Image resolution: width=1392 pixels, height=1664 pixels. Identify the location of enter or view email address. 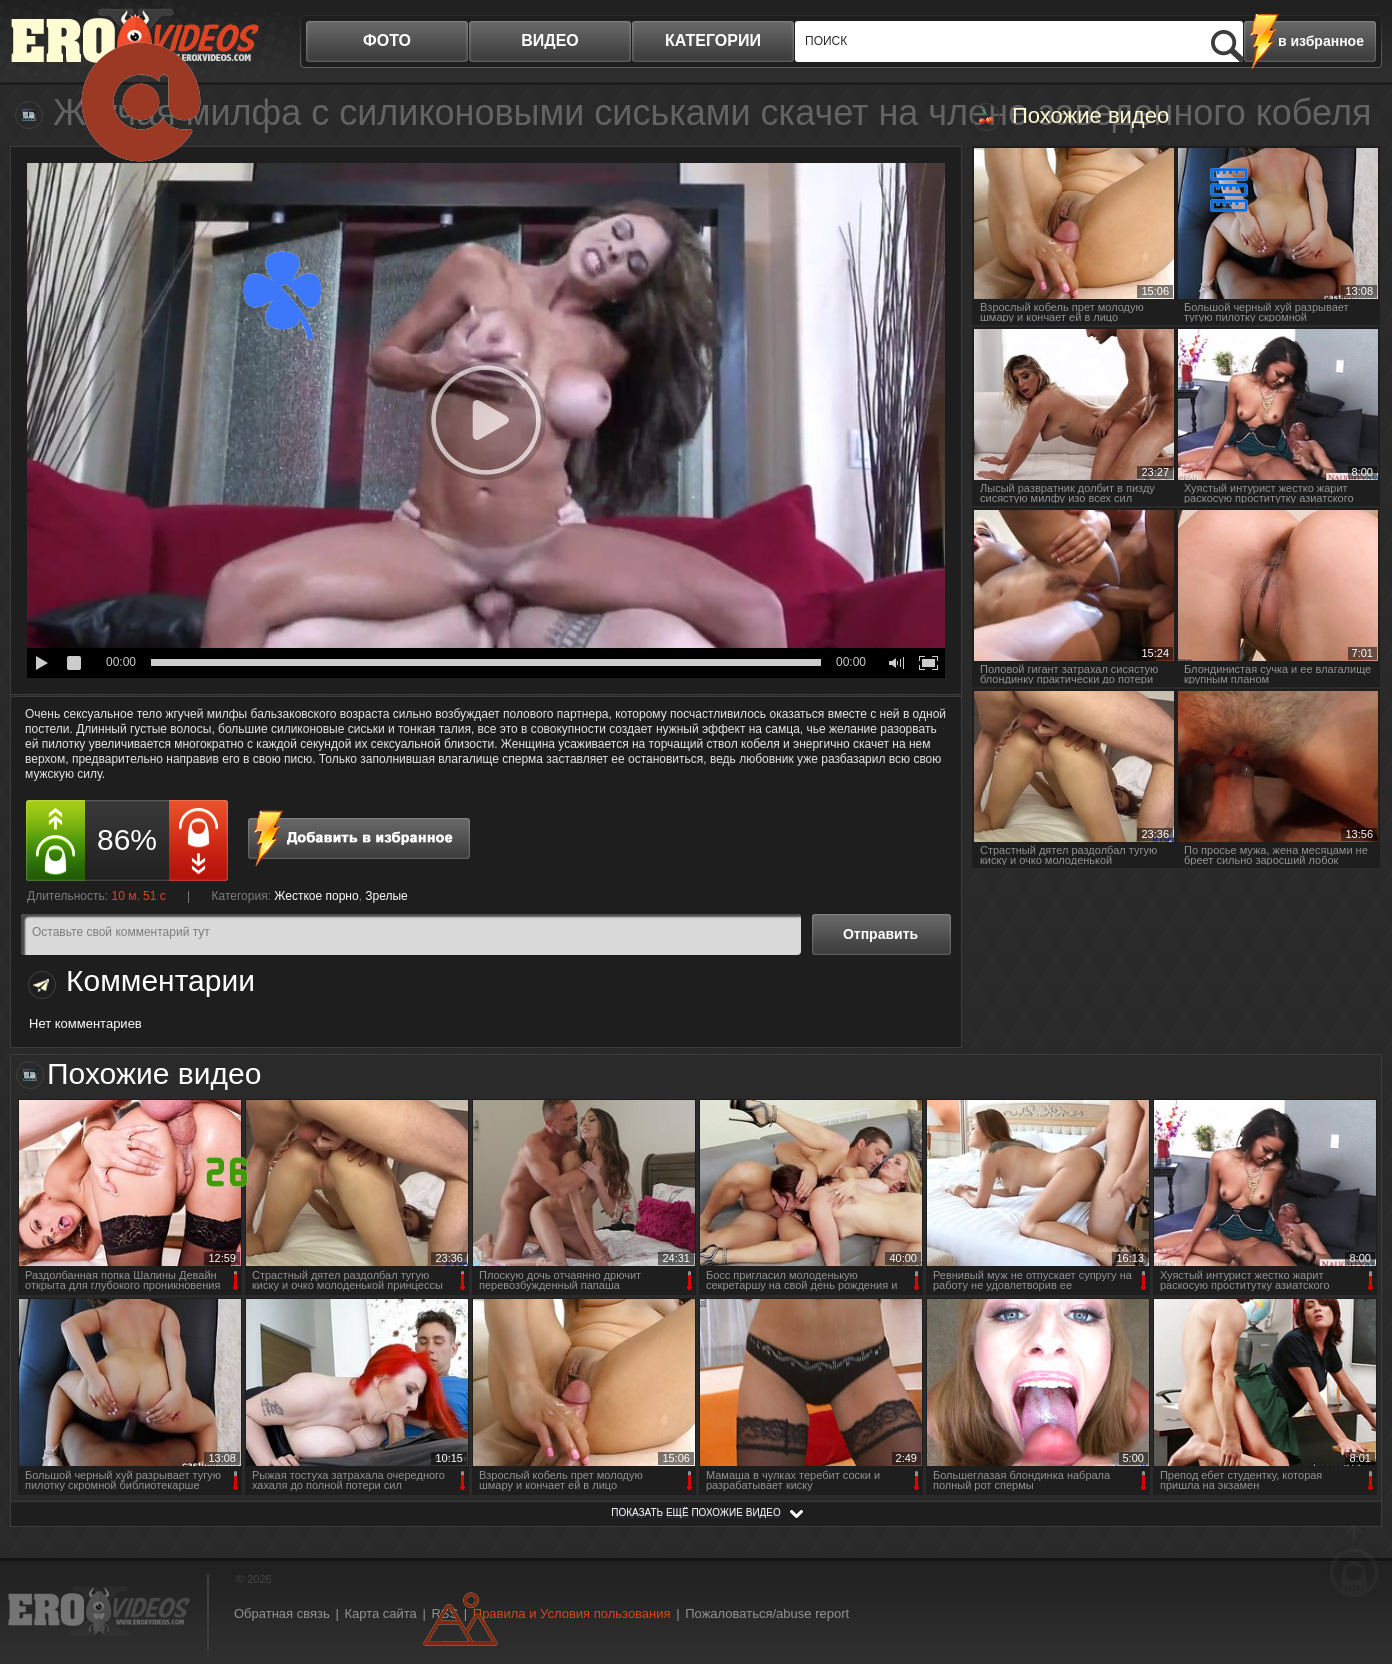
(141, 102).